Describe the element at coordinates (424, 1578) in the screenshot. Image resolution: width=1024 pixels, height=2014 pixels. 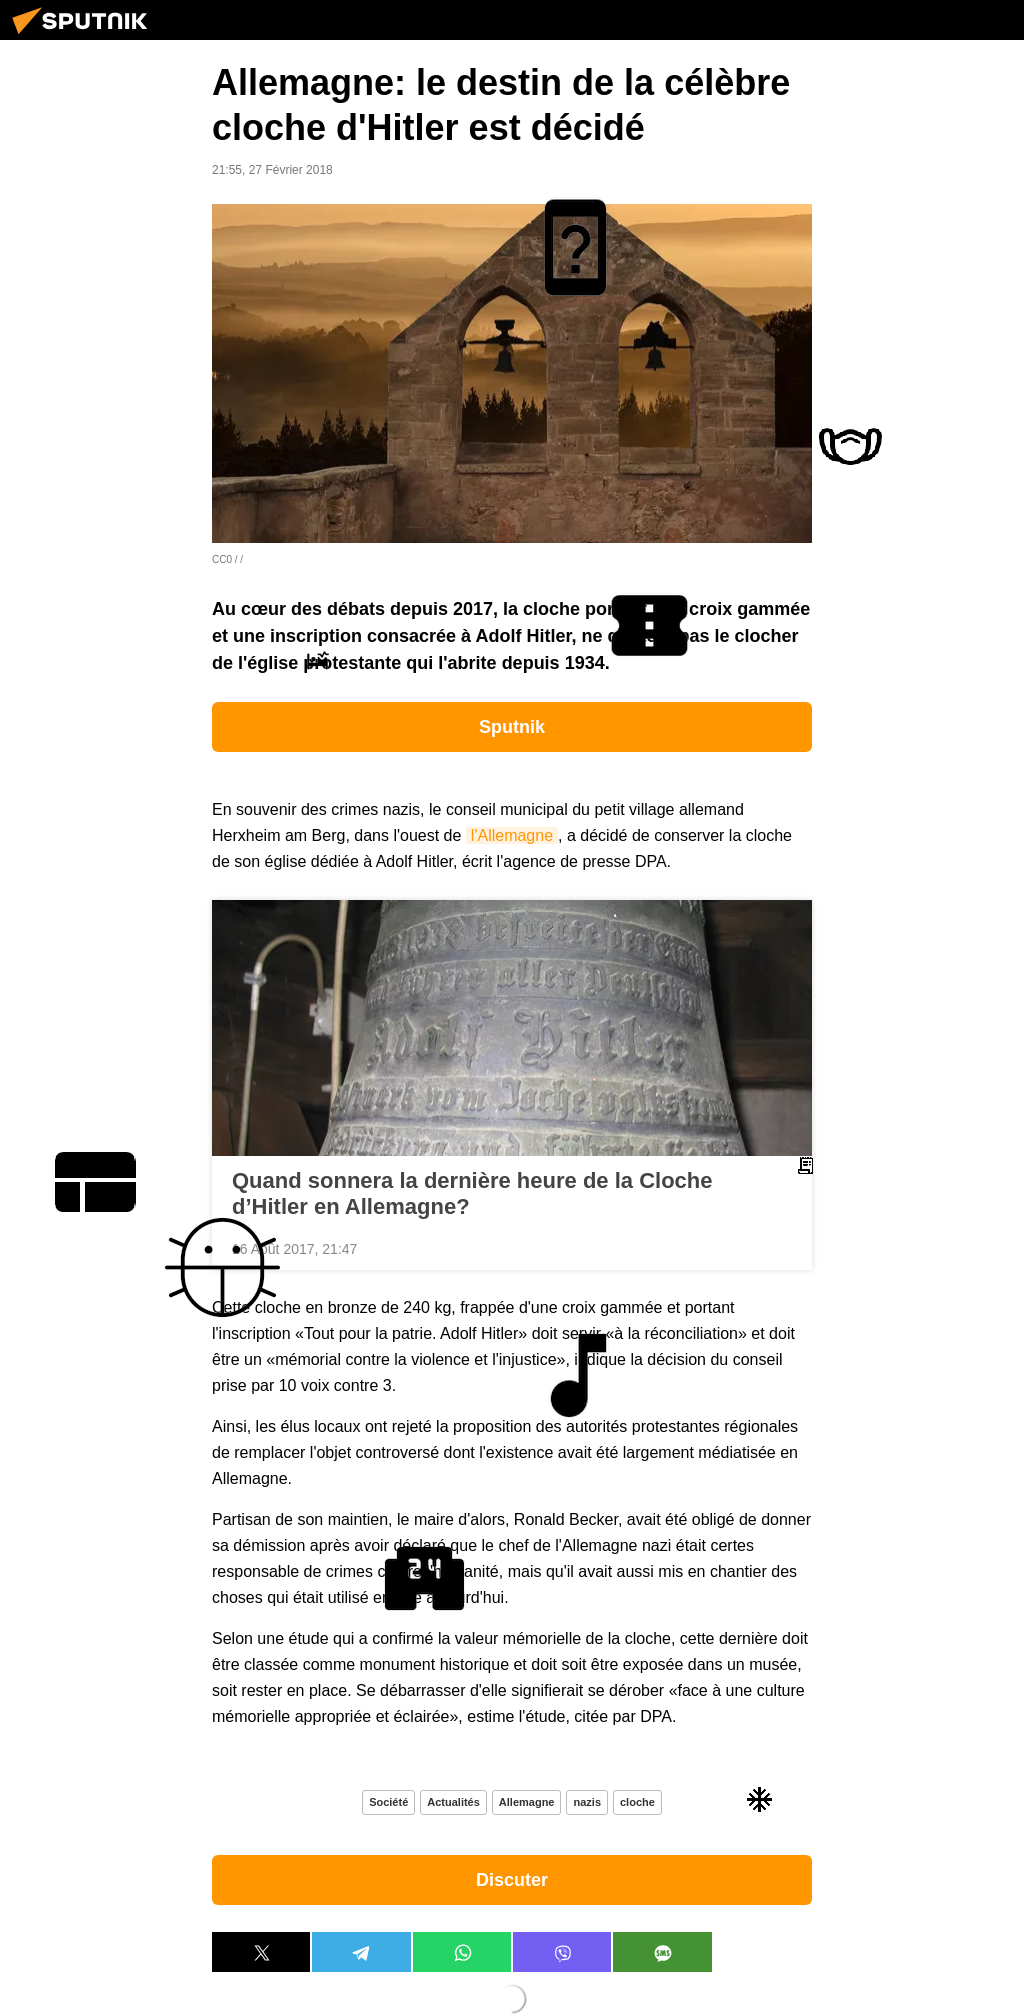
I see `find nearby convenience stores` at that location.